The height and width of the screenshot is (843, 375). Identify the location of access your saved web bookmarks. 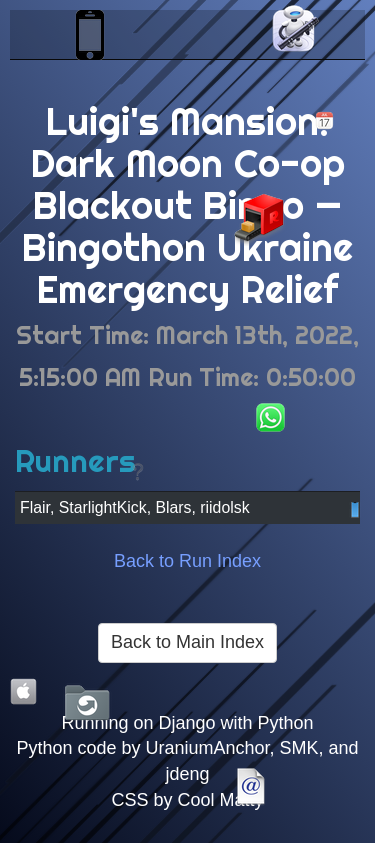
(251, 787).